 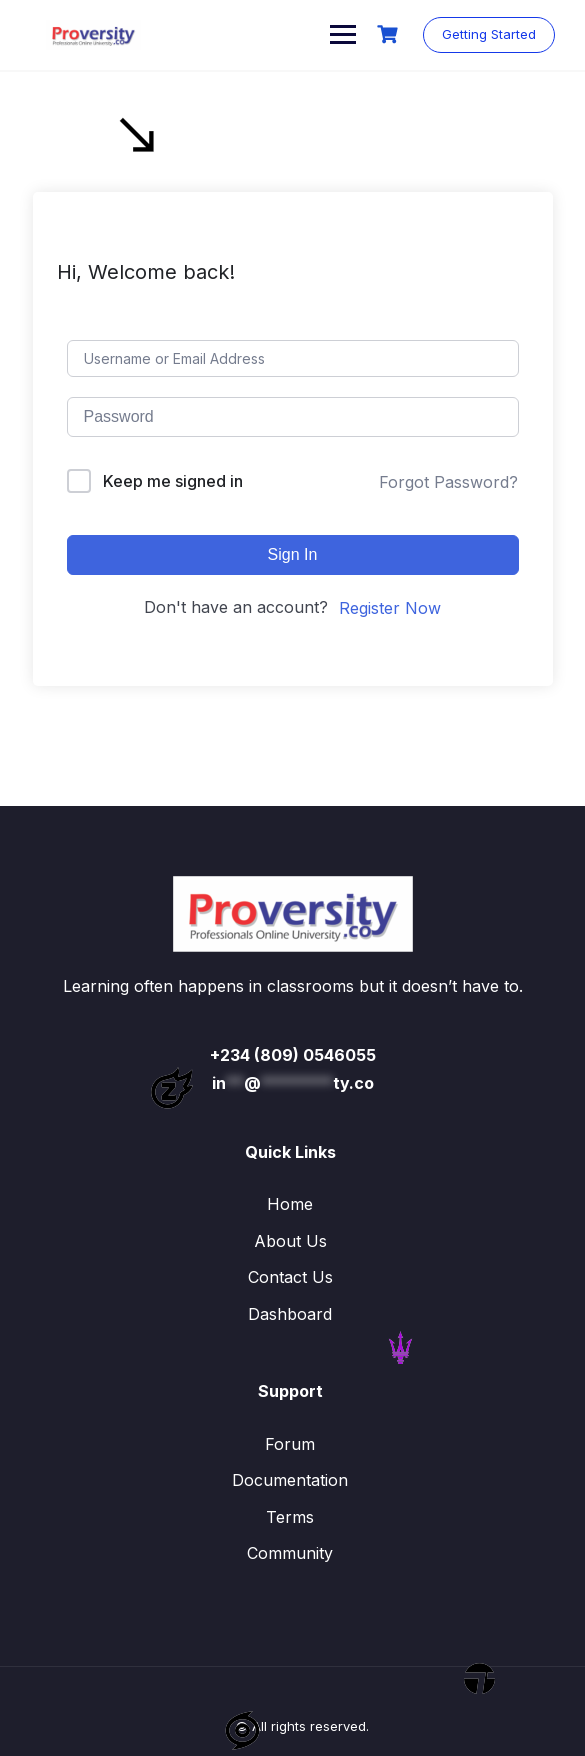 What do you see at coordinates (172, 1088) in the screenshot?
I see `link to zcool profile or portfolio` at bounding box center [172, 1088].